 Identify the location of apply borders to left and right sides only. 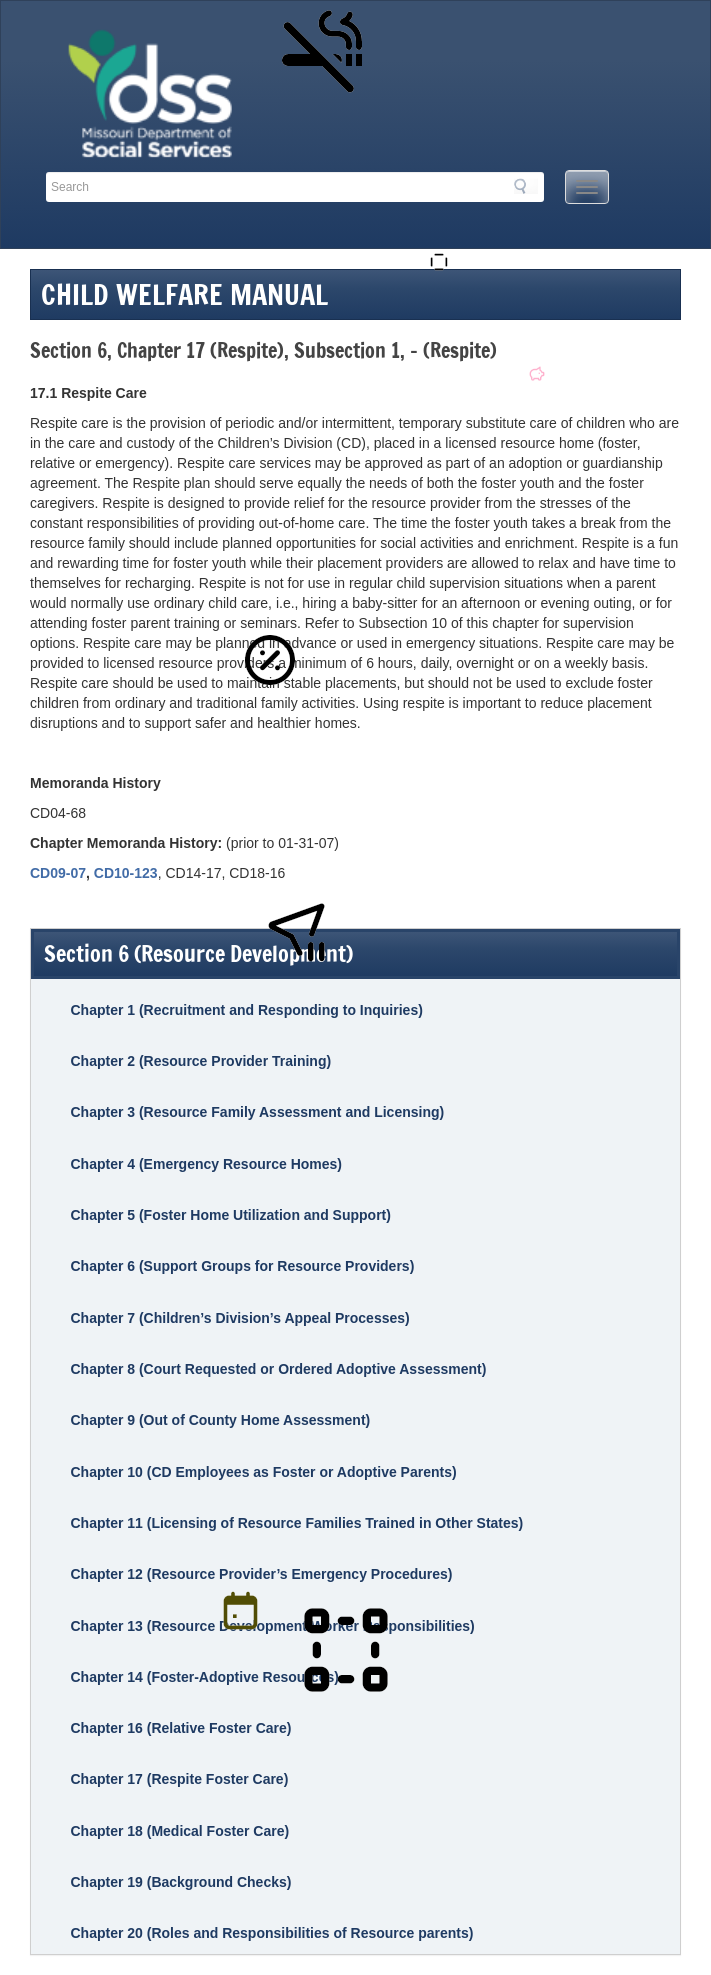
(439, 262).